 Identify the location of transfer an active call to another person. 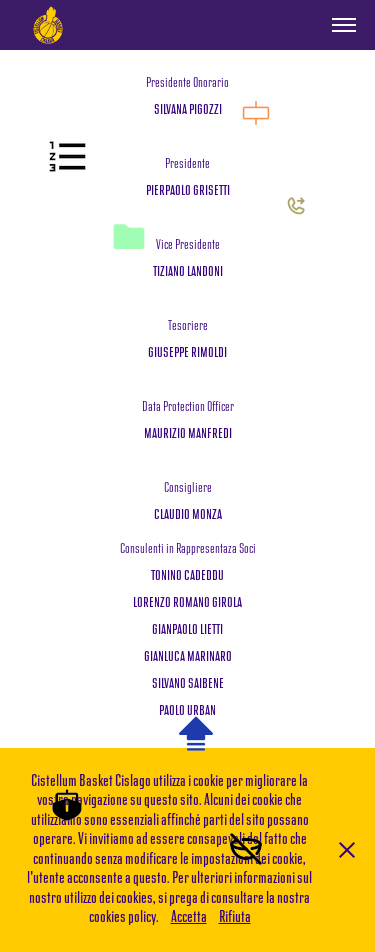
(296, 205).